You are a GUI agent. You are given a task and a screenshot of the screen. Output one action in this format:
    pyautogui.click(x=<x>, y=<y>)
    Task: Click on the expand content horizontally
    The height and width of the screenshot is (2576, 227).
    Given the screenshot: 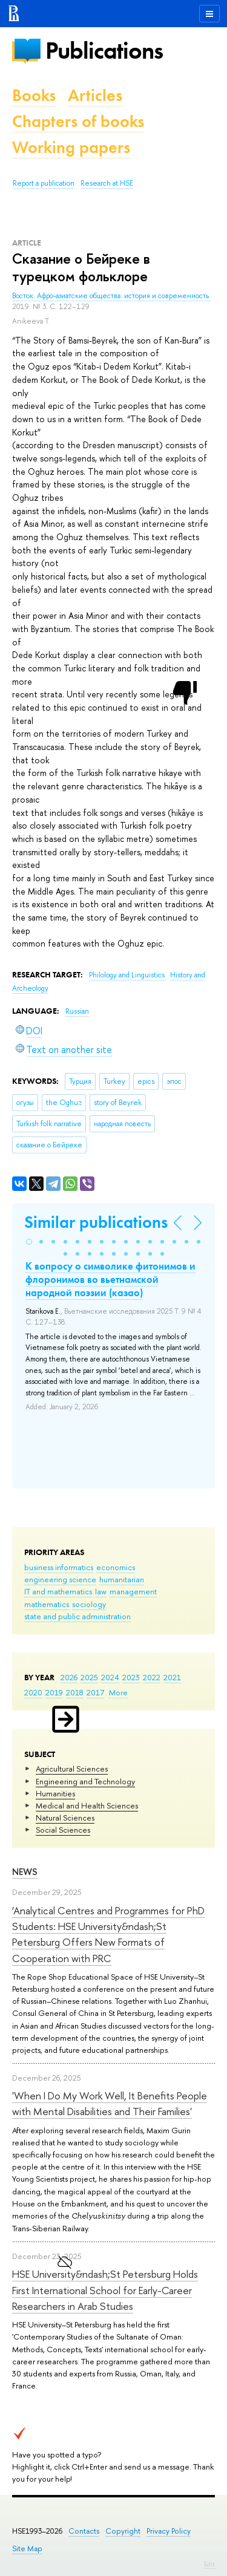 What is the action you would take?
    pyautogui.click(x=84, y=1104)
    